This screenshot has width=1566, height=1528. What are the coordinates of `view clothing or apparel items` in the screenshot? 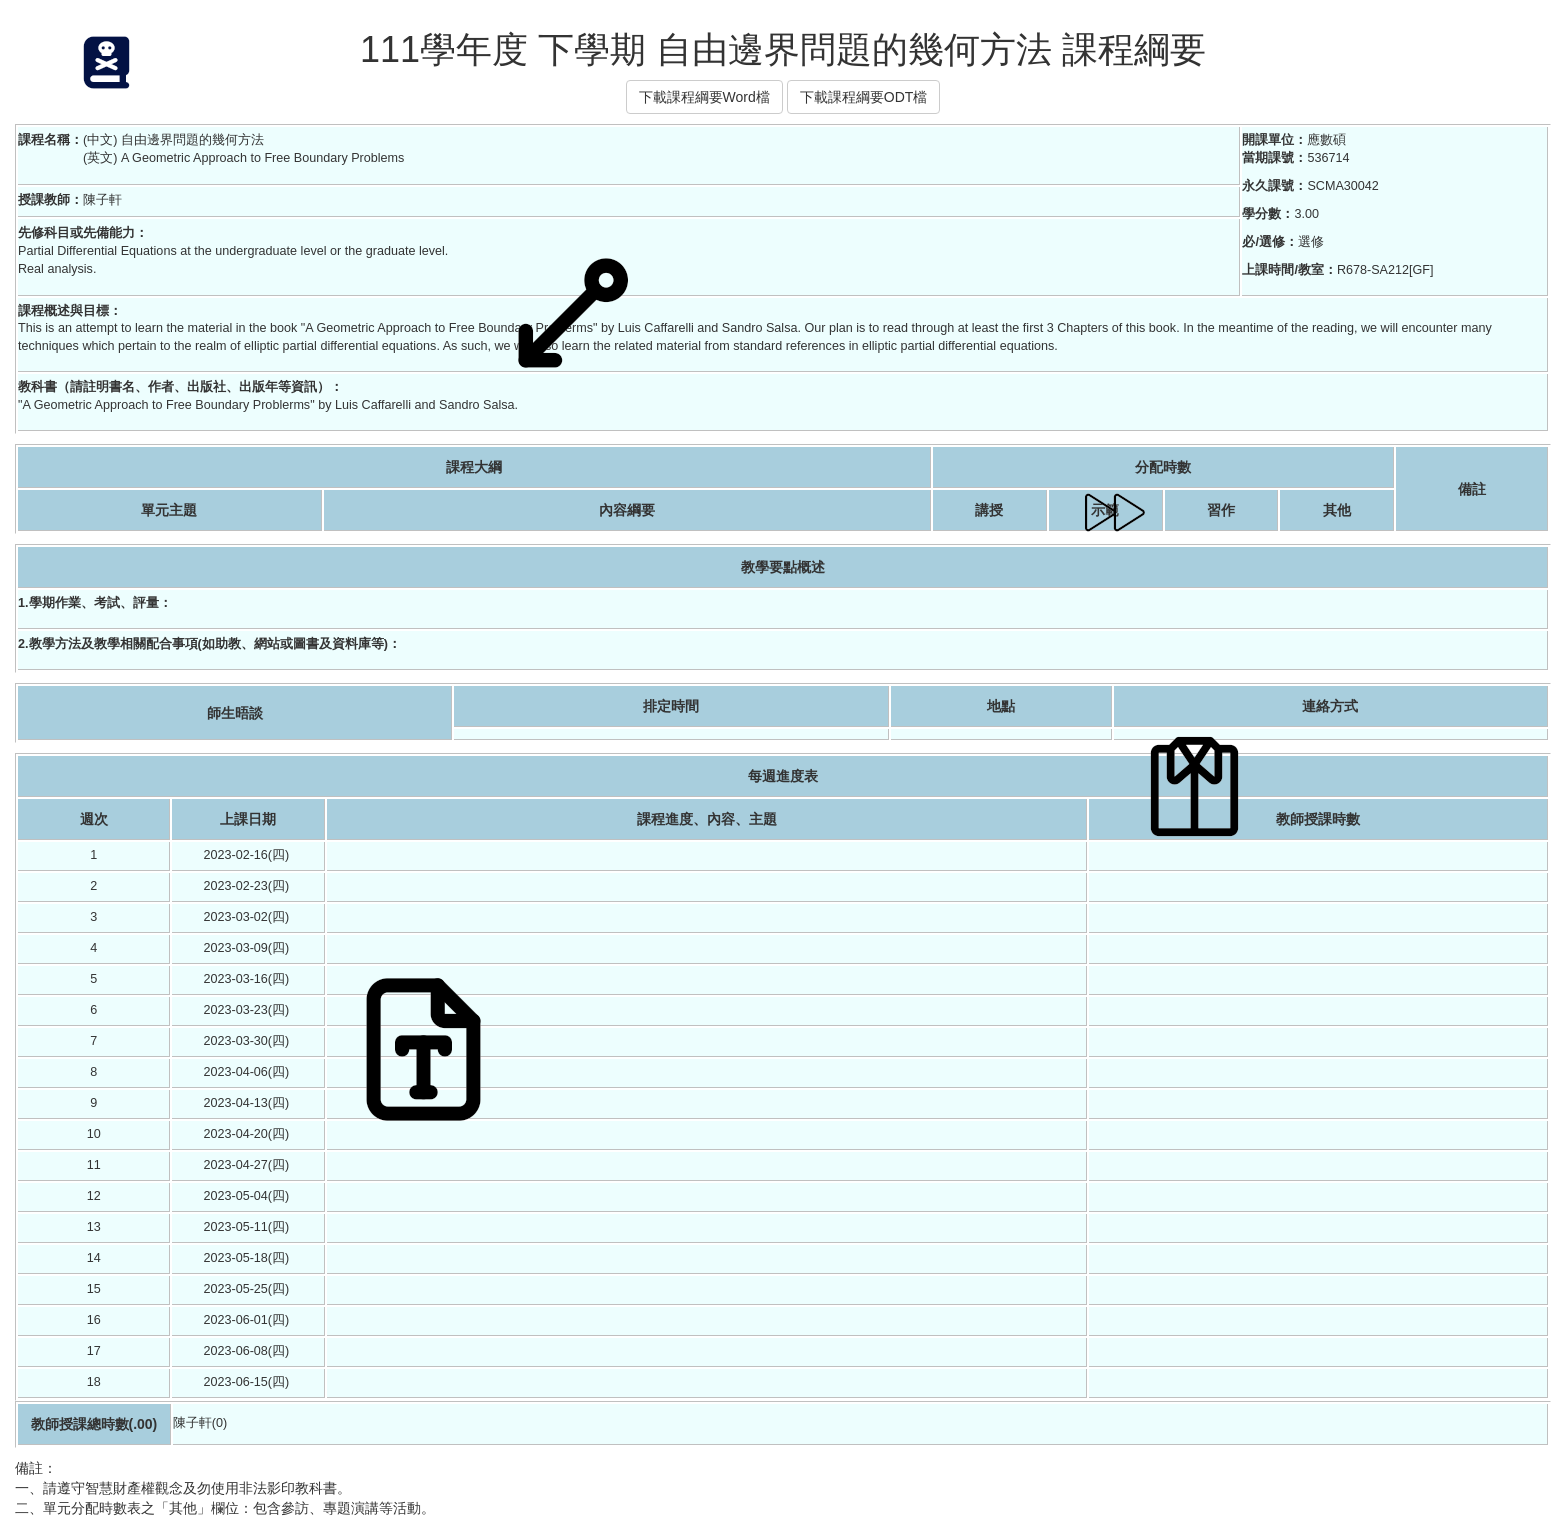 It's located at (1194, 788).